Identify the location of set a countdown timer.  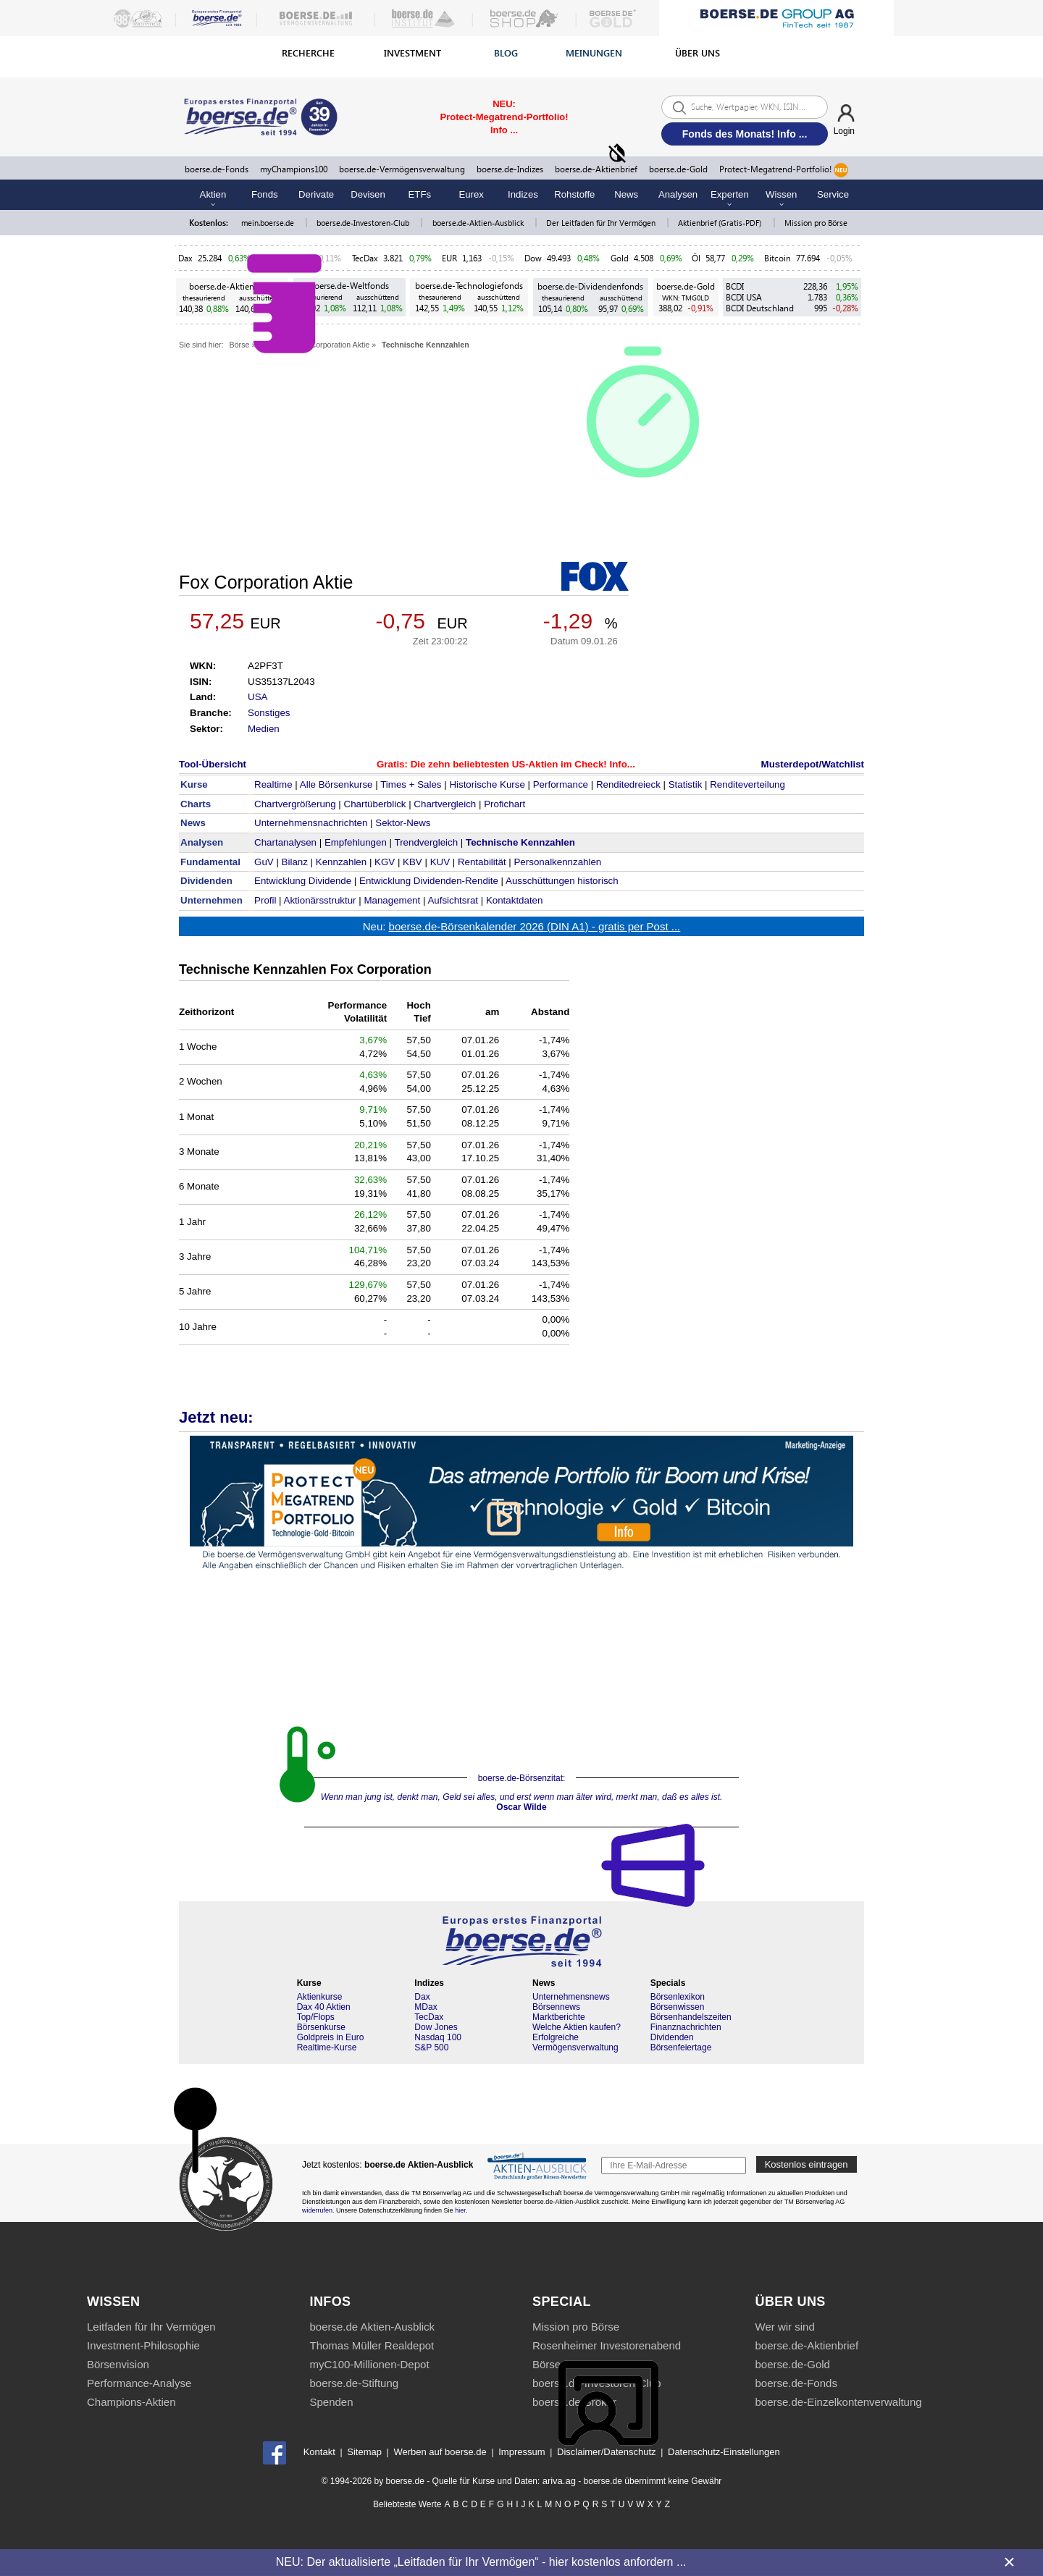
(642, 416).